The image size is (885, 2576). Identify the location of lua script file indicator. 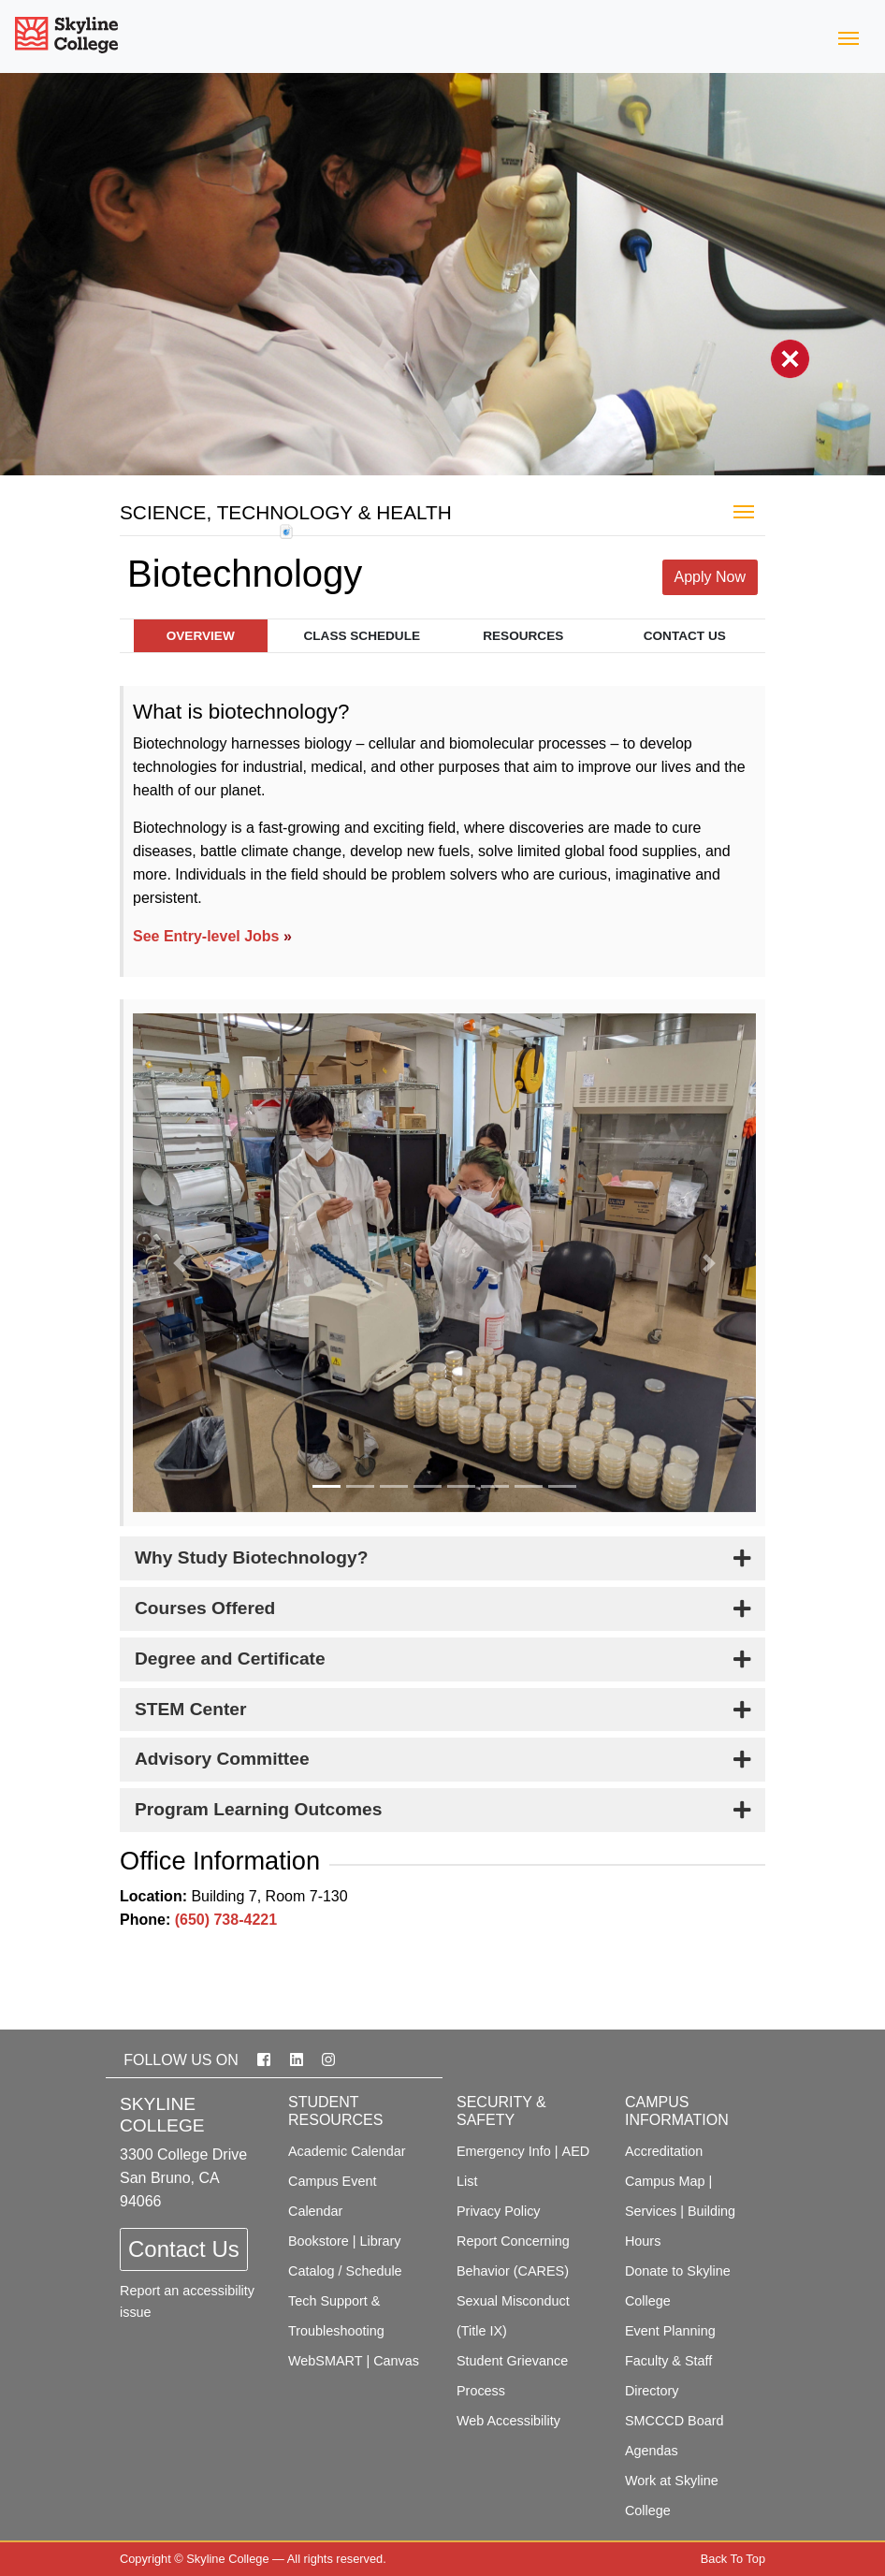
(286, 531).